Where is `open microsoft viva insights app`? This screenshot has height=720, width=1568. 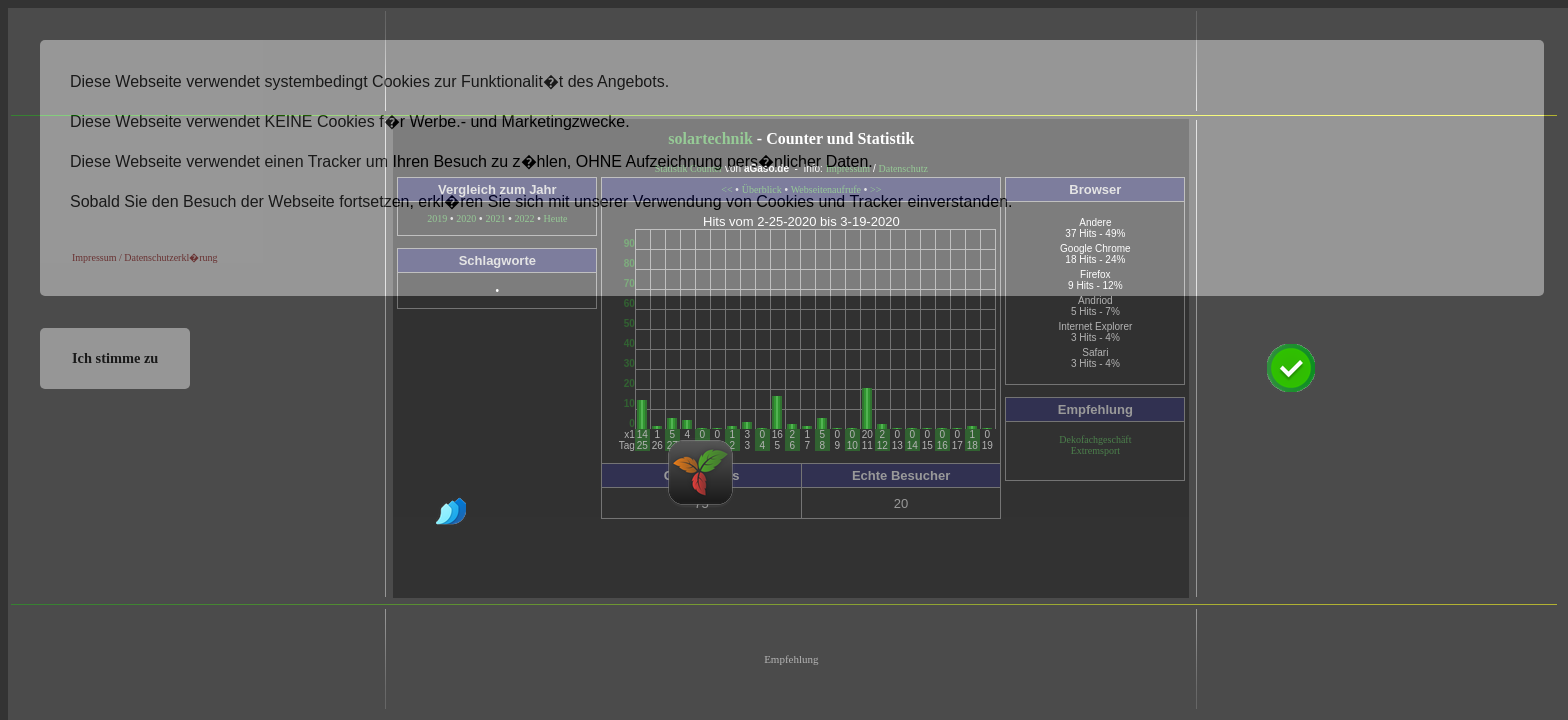
open microsoft viva insights app is located at coordinates (451, 511).